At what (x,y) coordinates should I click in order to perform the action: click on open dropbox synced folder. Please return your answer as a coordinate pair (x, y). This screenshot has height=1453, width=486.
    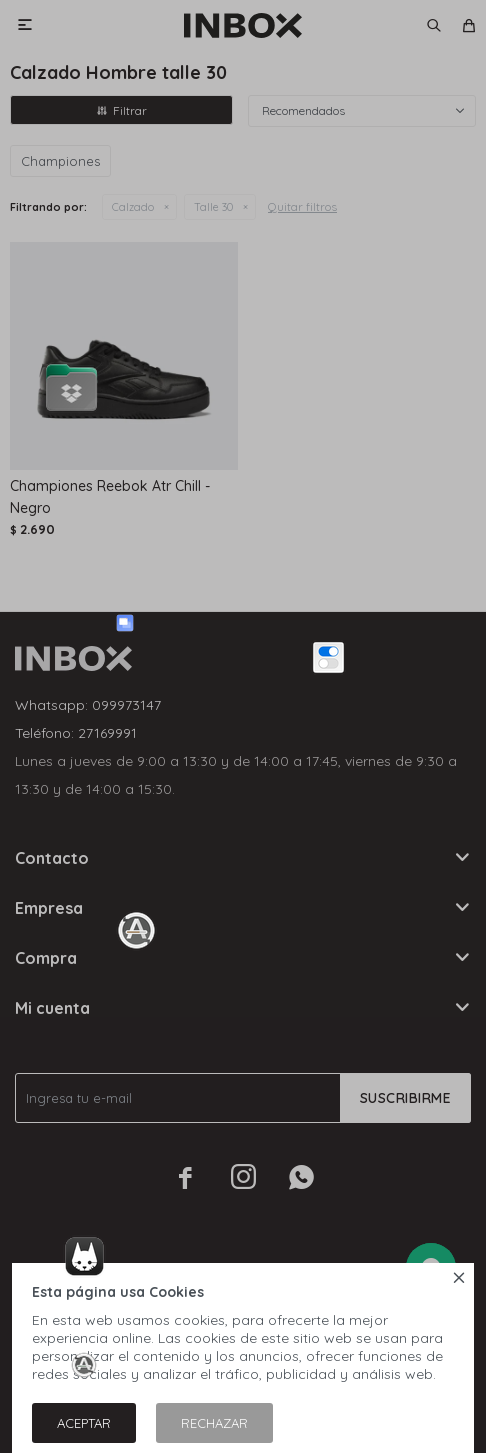
    Looking at the image, I should click on (71, 387).